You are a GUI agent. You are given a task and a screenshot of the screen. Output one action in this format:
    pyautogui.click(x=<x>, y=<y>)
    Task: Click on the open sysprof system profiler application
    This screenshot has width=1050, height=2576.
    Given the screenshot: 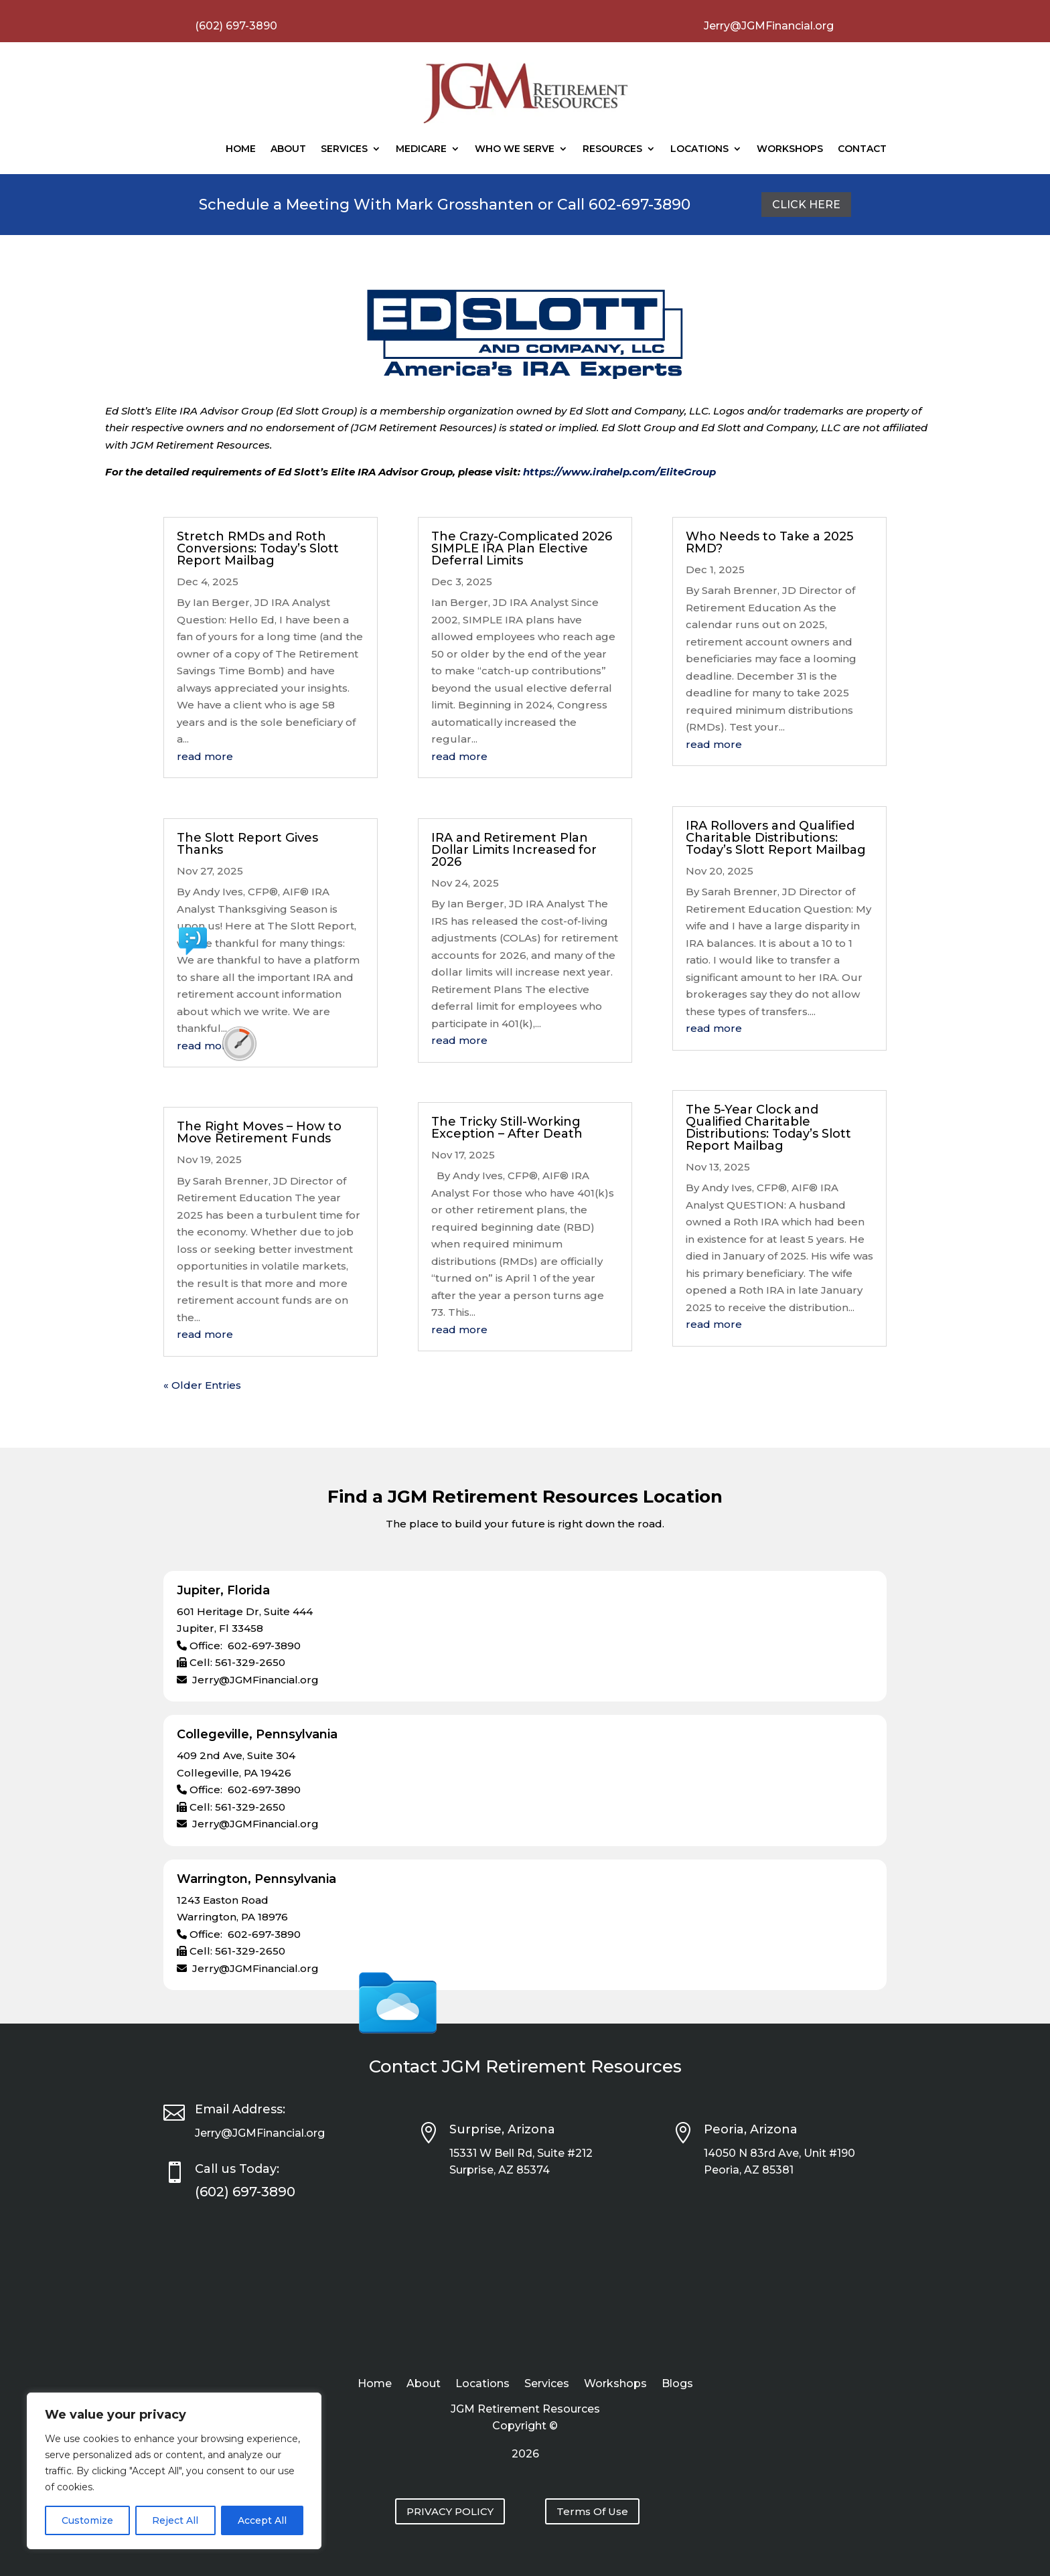 What is the action you would take?
    pyautogui.click(x=239, y=1043)
    